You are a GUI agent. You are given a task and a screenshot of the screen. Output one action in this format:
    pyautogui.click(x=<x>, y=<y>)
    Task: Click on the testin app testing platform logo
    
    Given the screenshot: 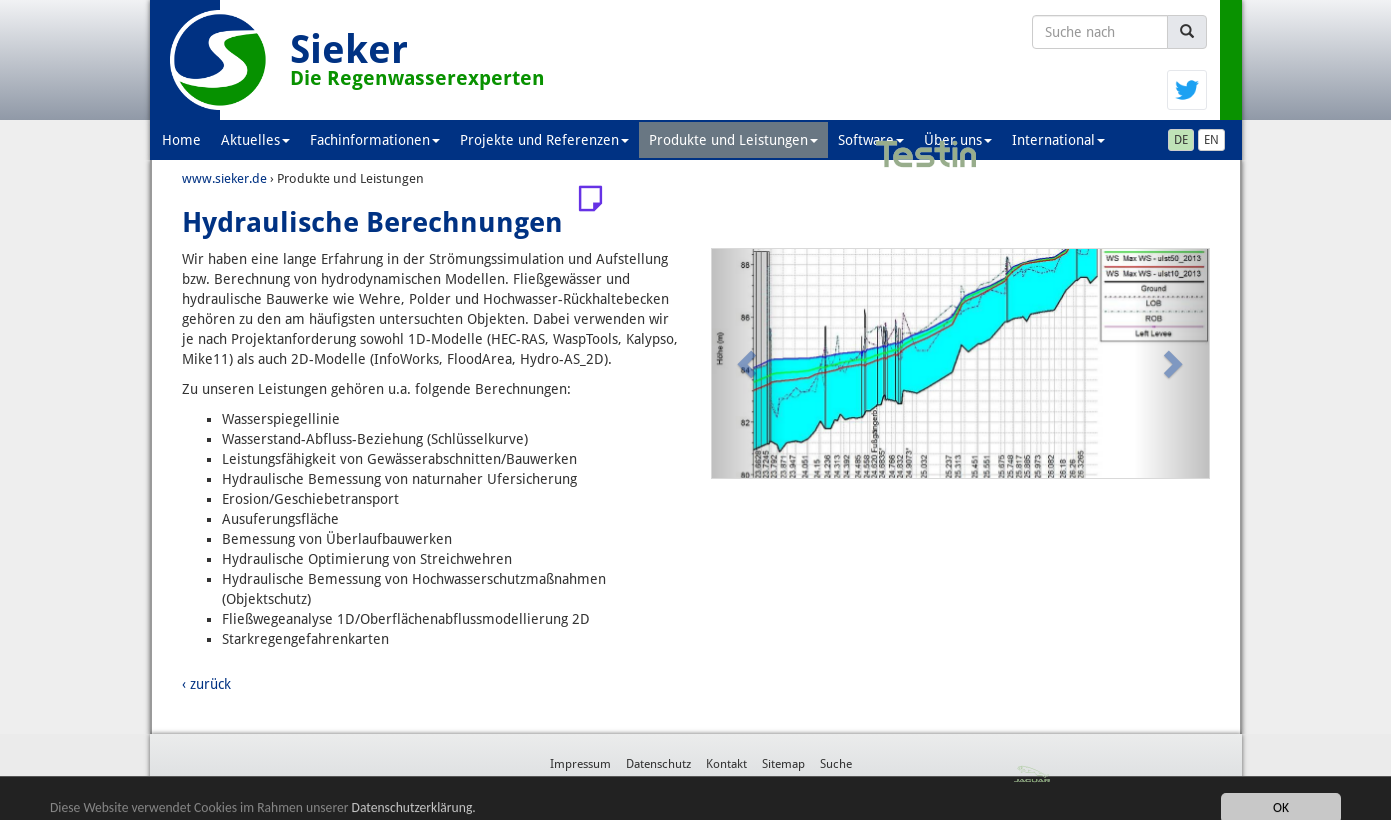 What is the action you would take?
    pyautogui.click(x=926, y=154)
    